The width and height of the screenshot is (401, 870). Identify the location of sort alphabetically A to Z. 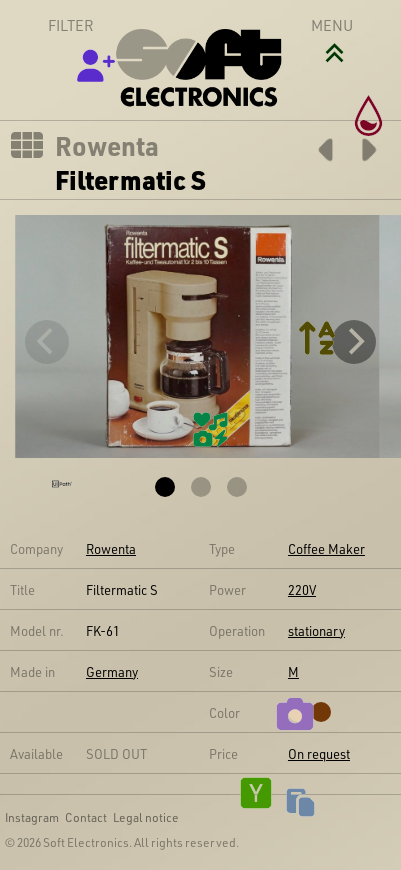
(317, 338).